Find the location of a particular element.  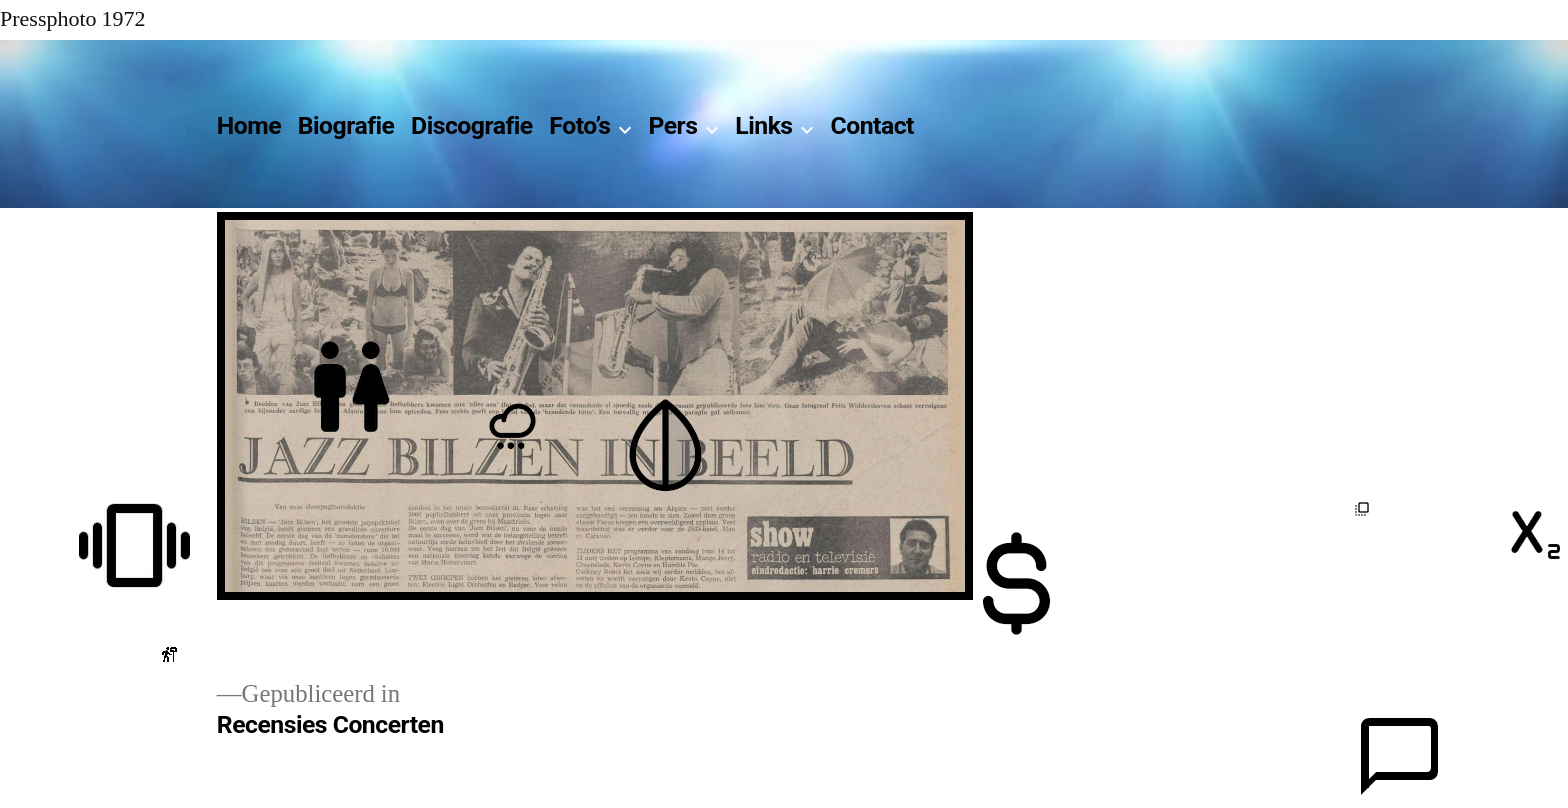

apply subscript formatting to selected text is located at coordinates (1527, 535).